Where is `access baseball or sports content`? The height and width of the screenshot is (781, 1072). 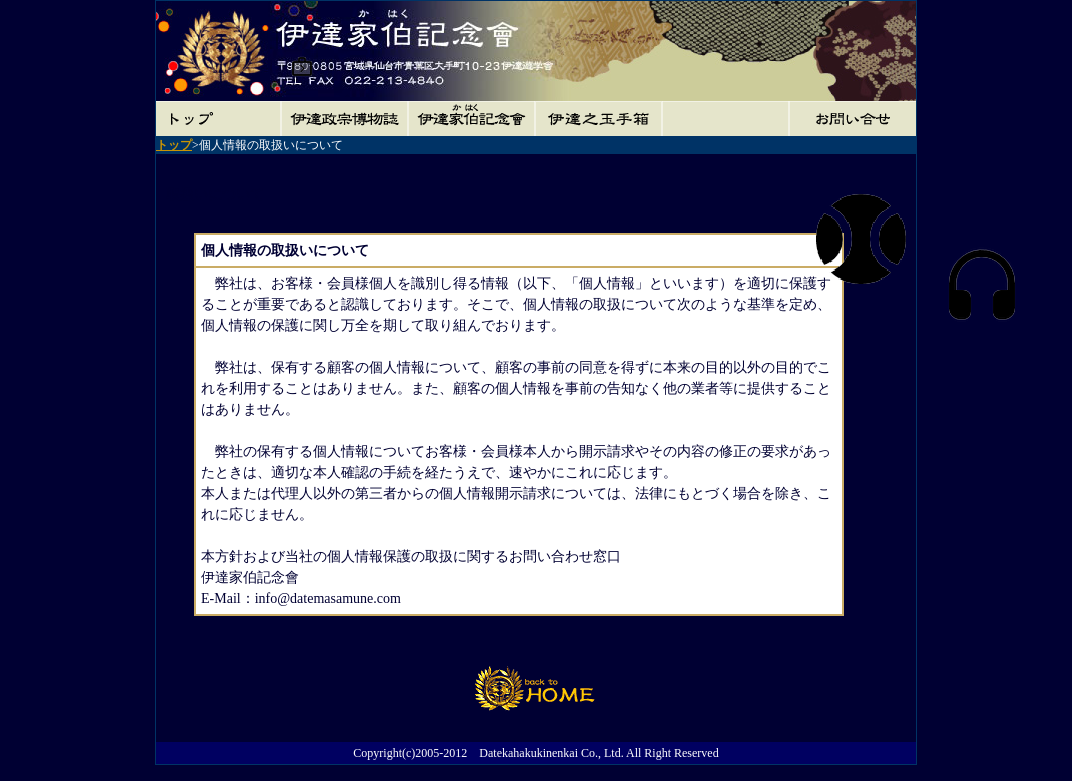
access baseball or sports content is located at coordinates (861, 239).